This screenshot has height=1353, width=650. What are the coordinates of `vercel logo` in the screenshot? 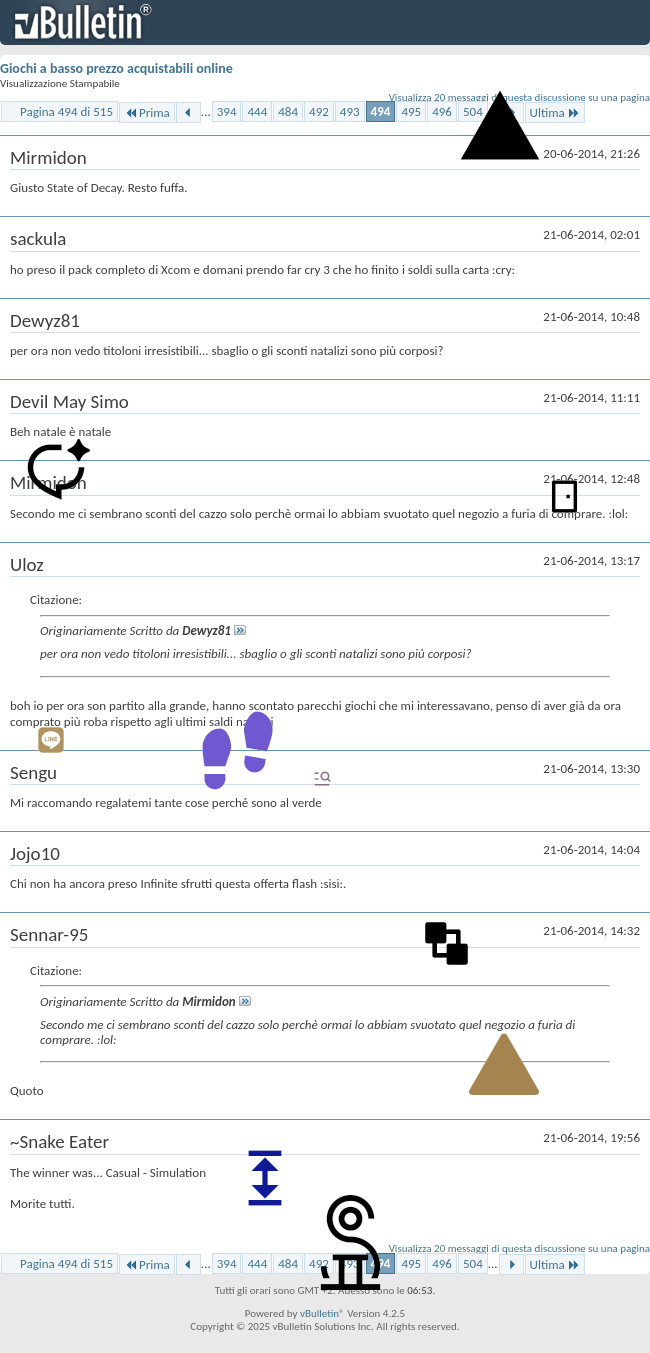 It's located at (500, 125).